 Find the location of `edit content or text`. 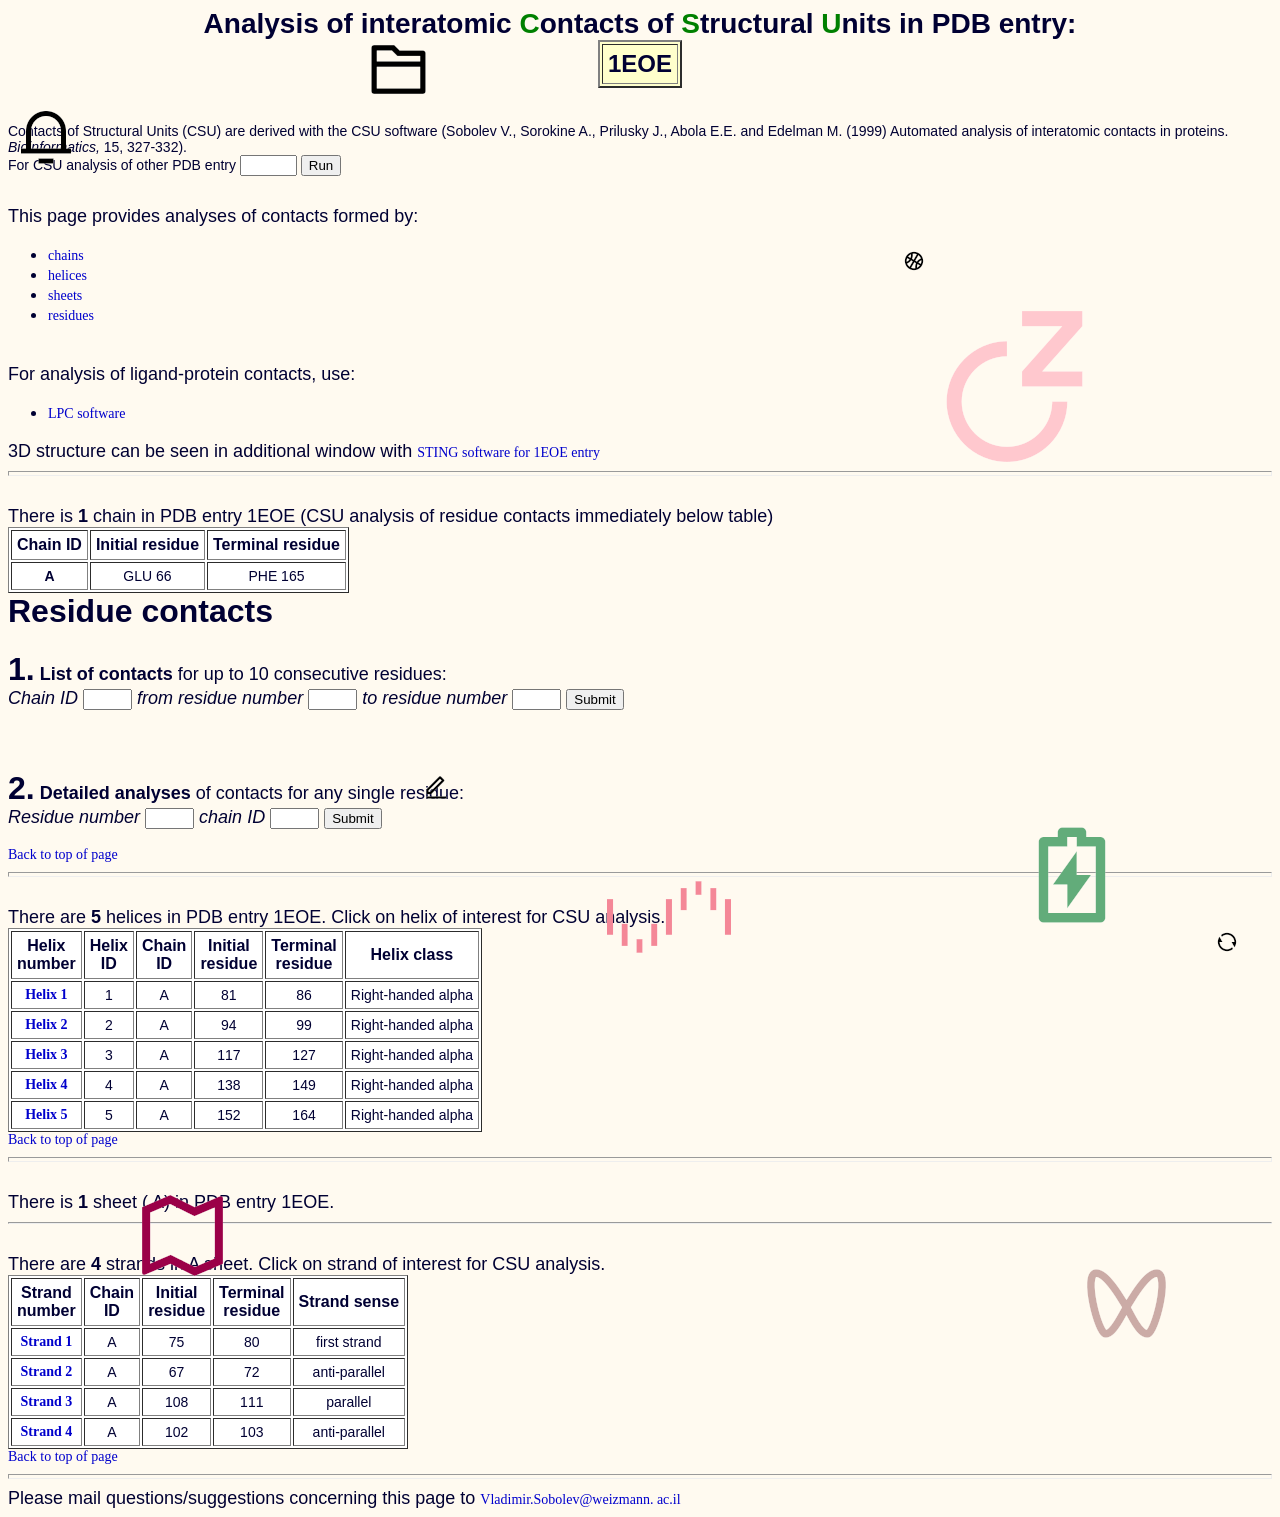

edit content or text is located at coordinates (436, 787).